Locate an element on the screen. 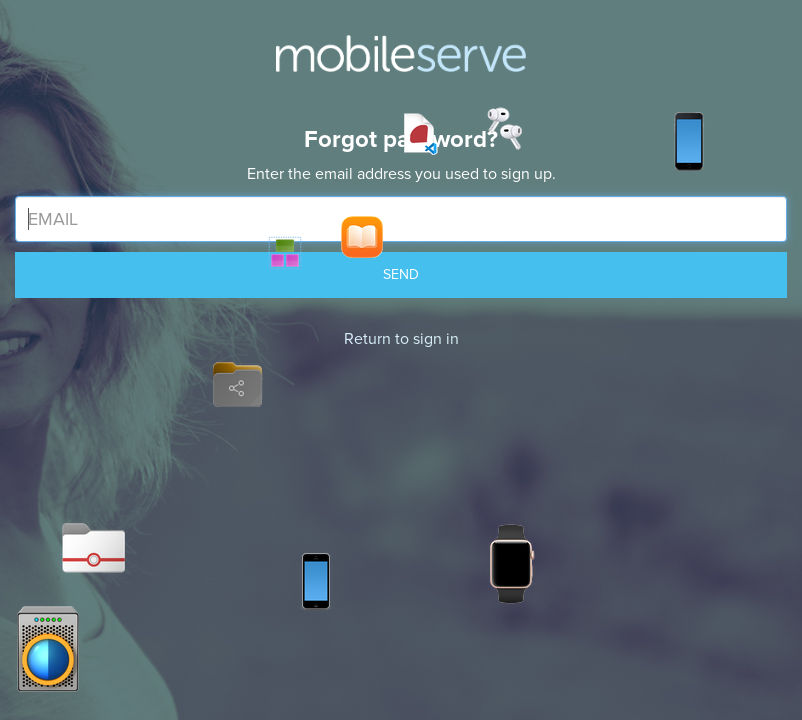  open pokémon premier ball themed folder is located at coordinates (93, 549).